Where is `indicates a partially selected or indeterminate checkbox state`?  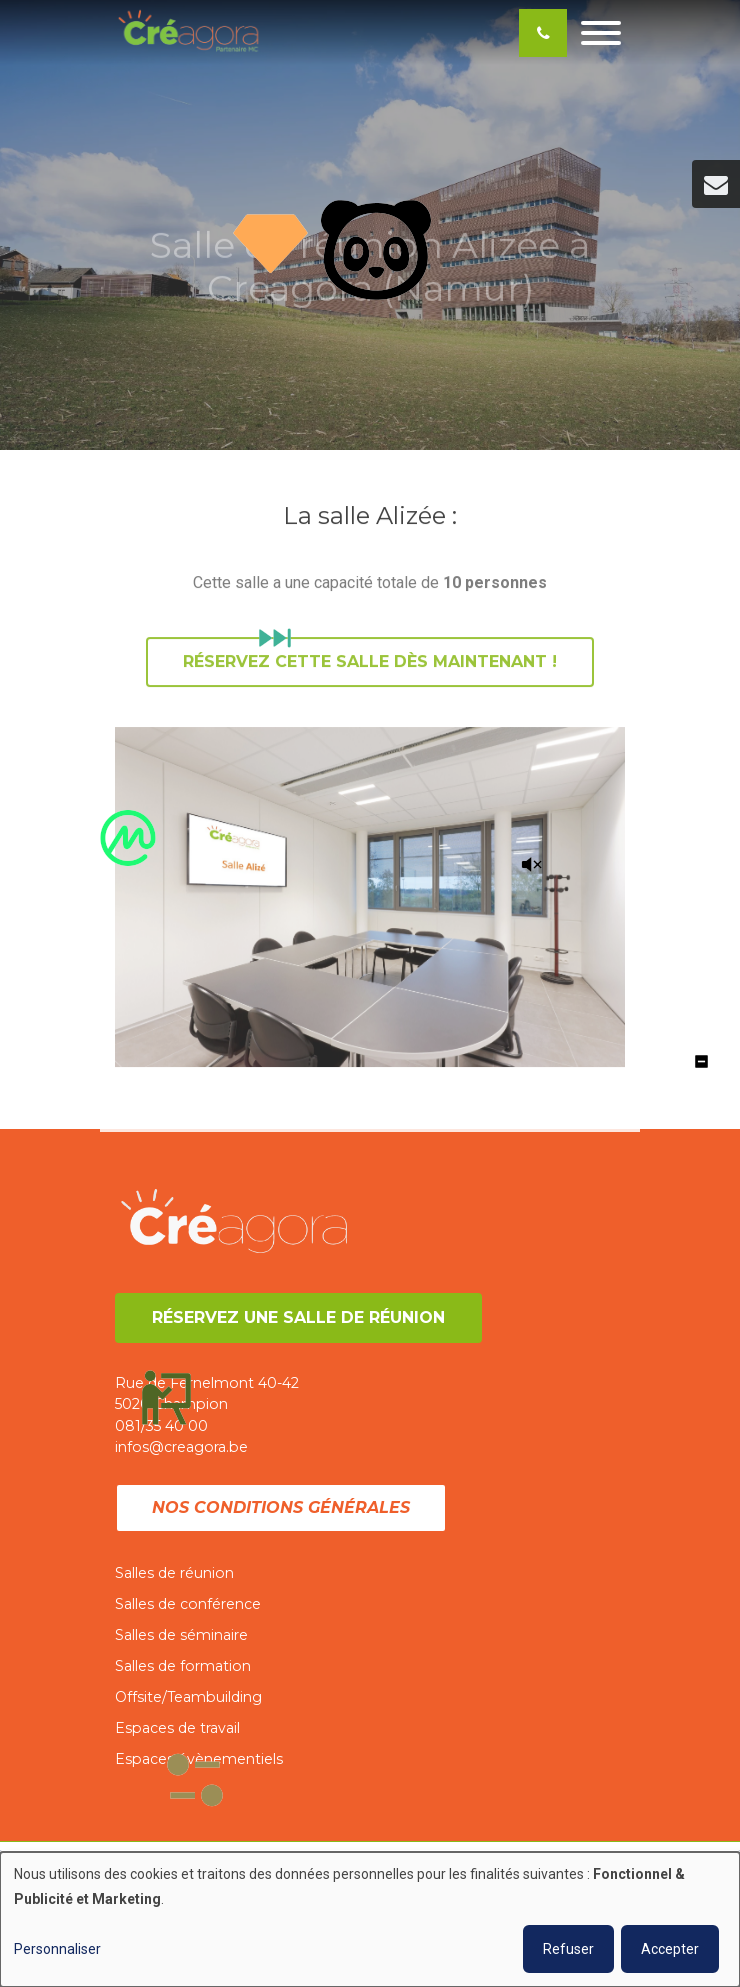 indicates a partially selected or indeterminate checkbox state is located at coordinates (701, 1061).